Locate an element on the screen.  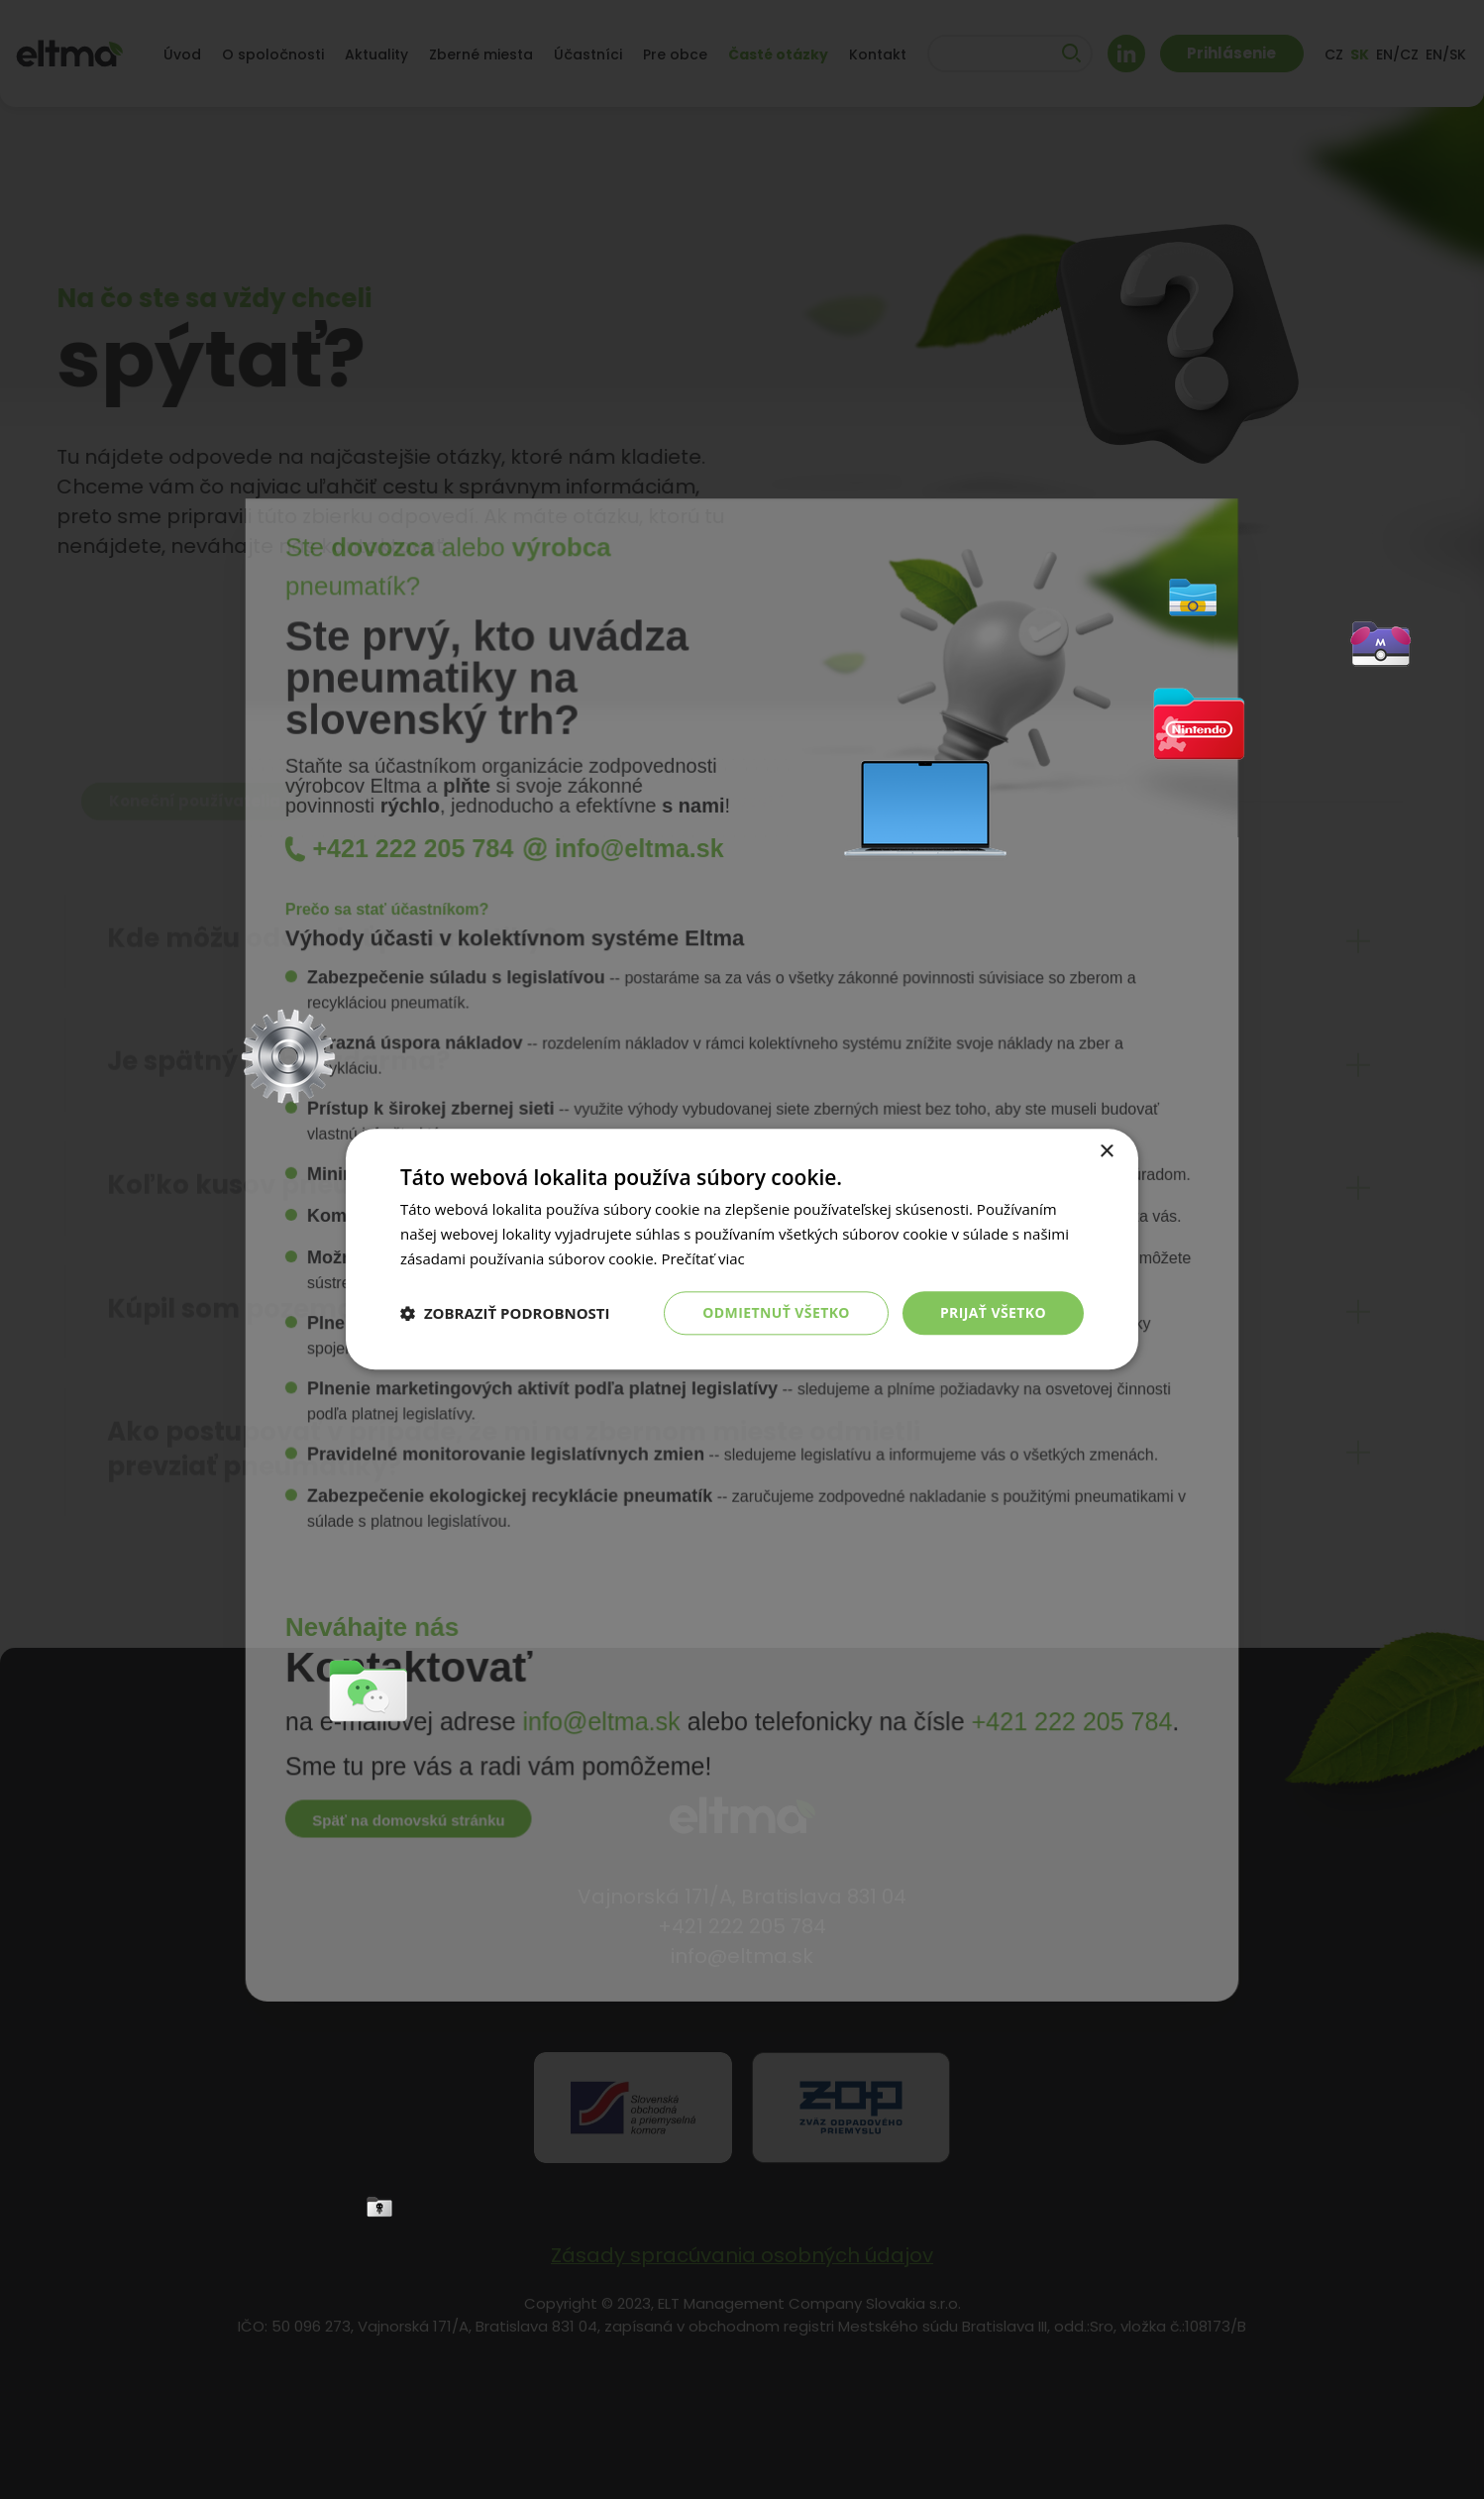
access behavior settings in the media library is located at coordinates (288, 1056).